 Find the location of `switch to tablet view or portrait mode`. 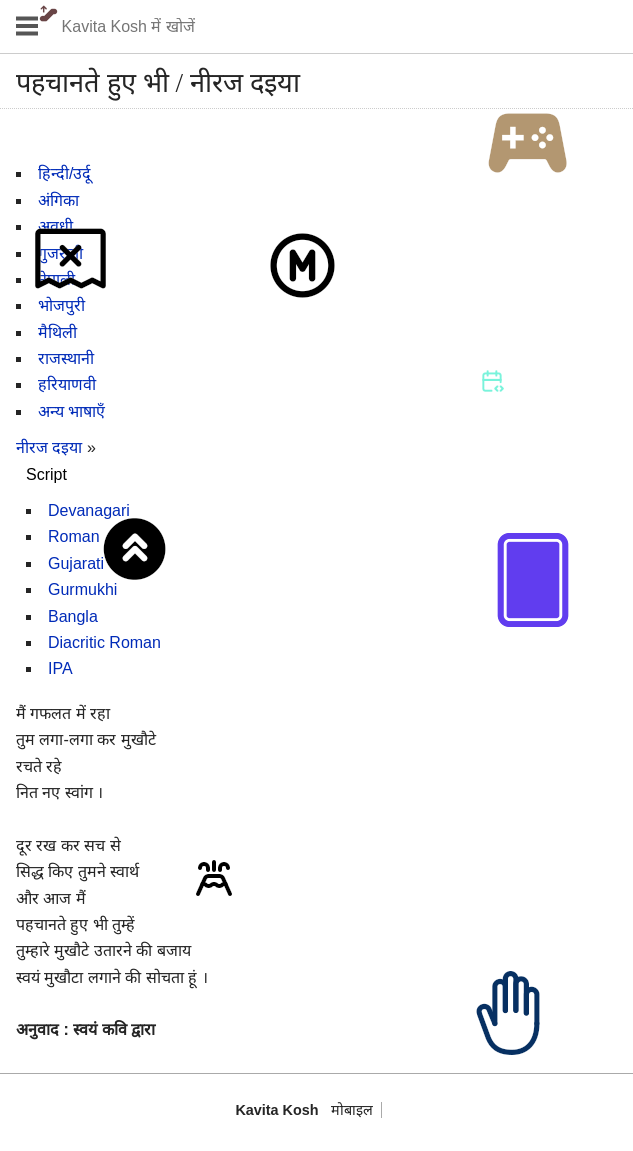

switch to tablet view or portrait mode is located at coordinates (533, 580).